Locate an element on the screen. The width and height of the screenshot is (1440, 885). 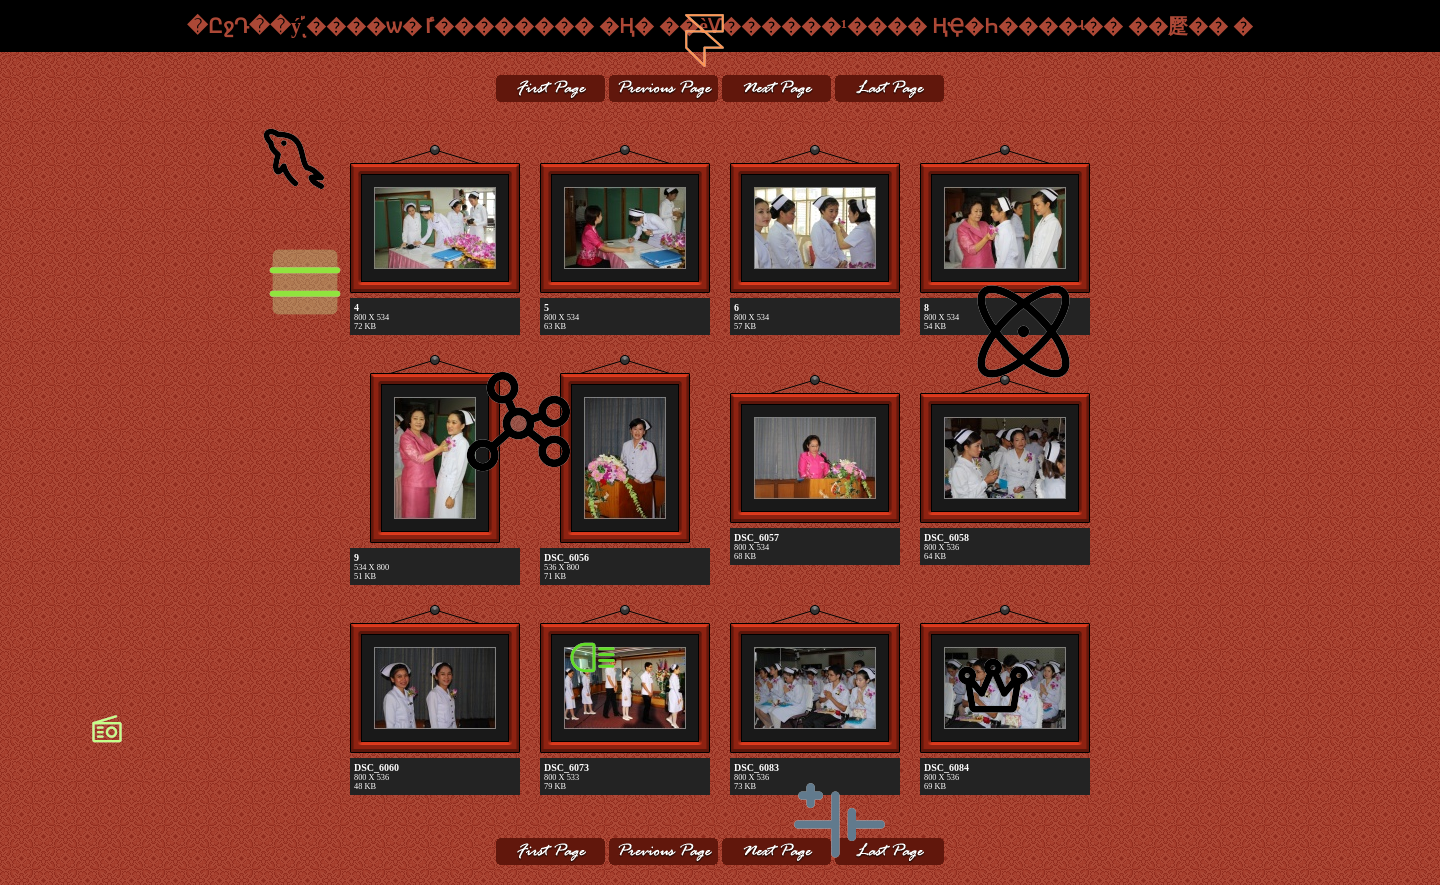
toggle vehicle headlights on/off is located at coordinates (592, 657).